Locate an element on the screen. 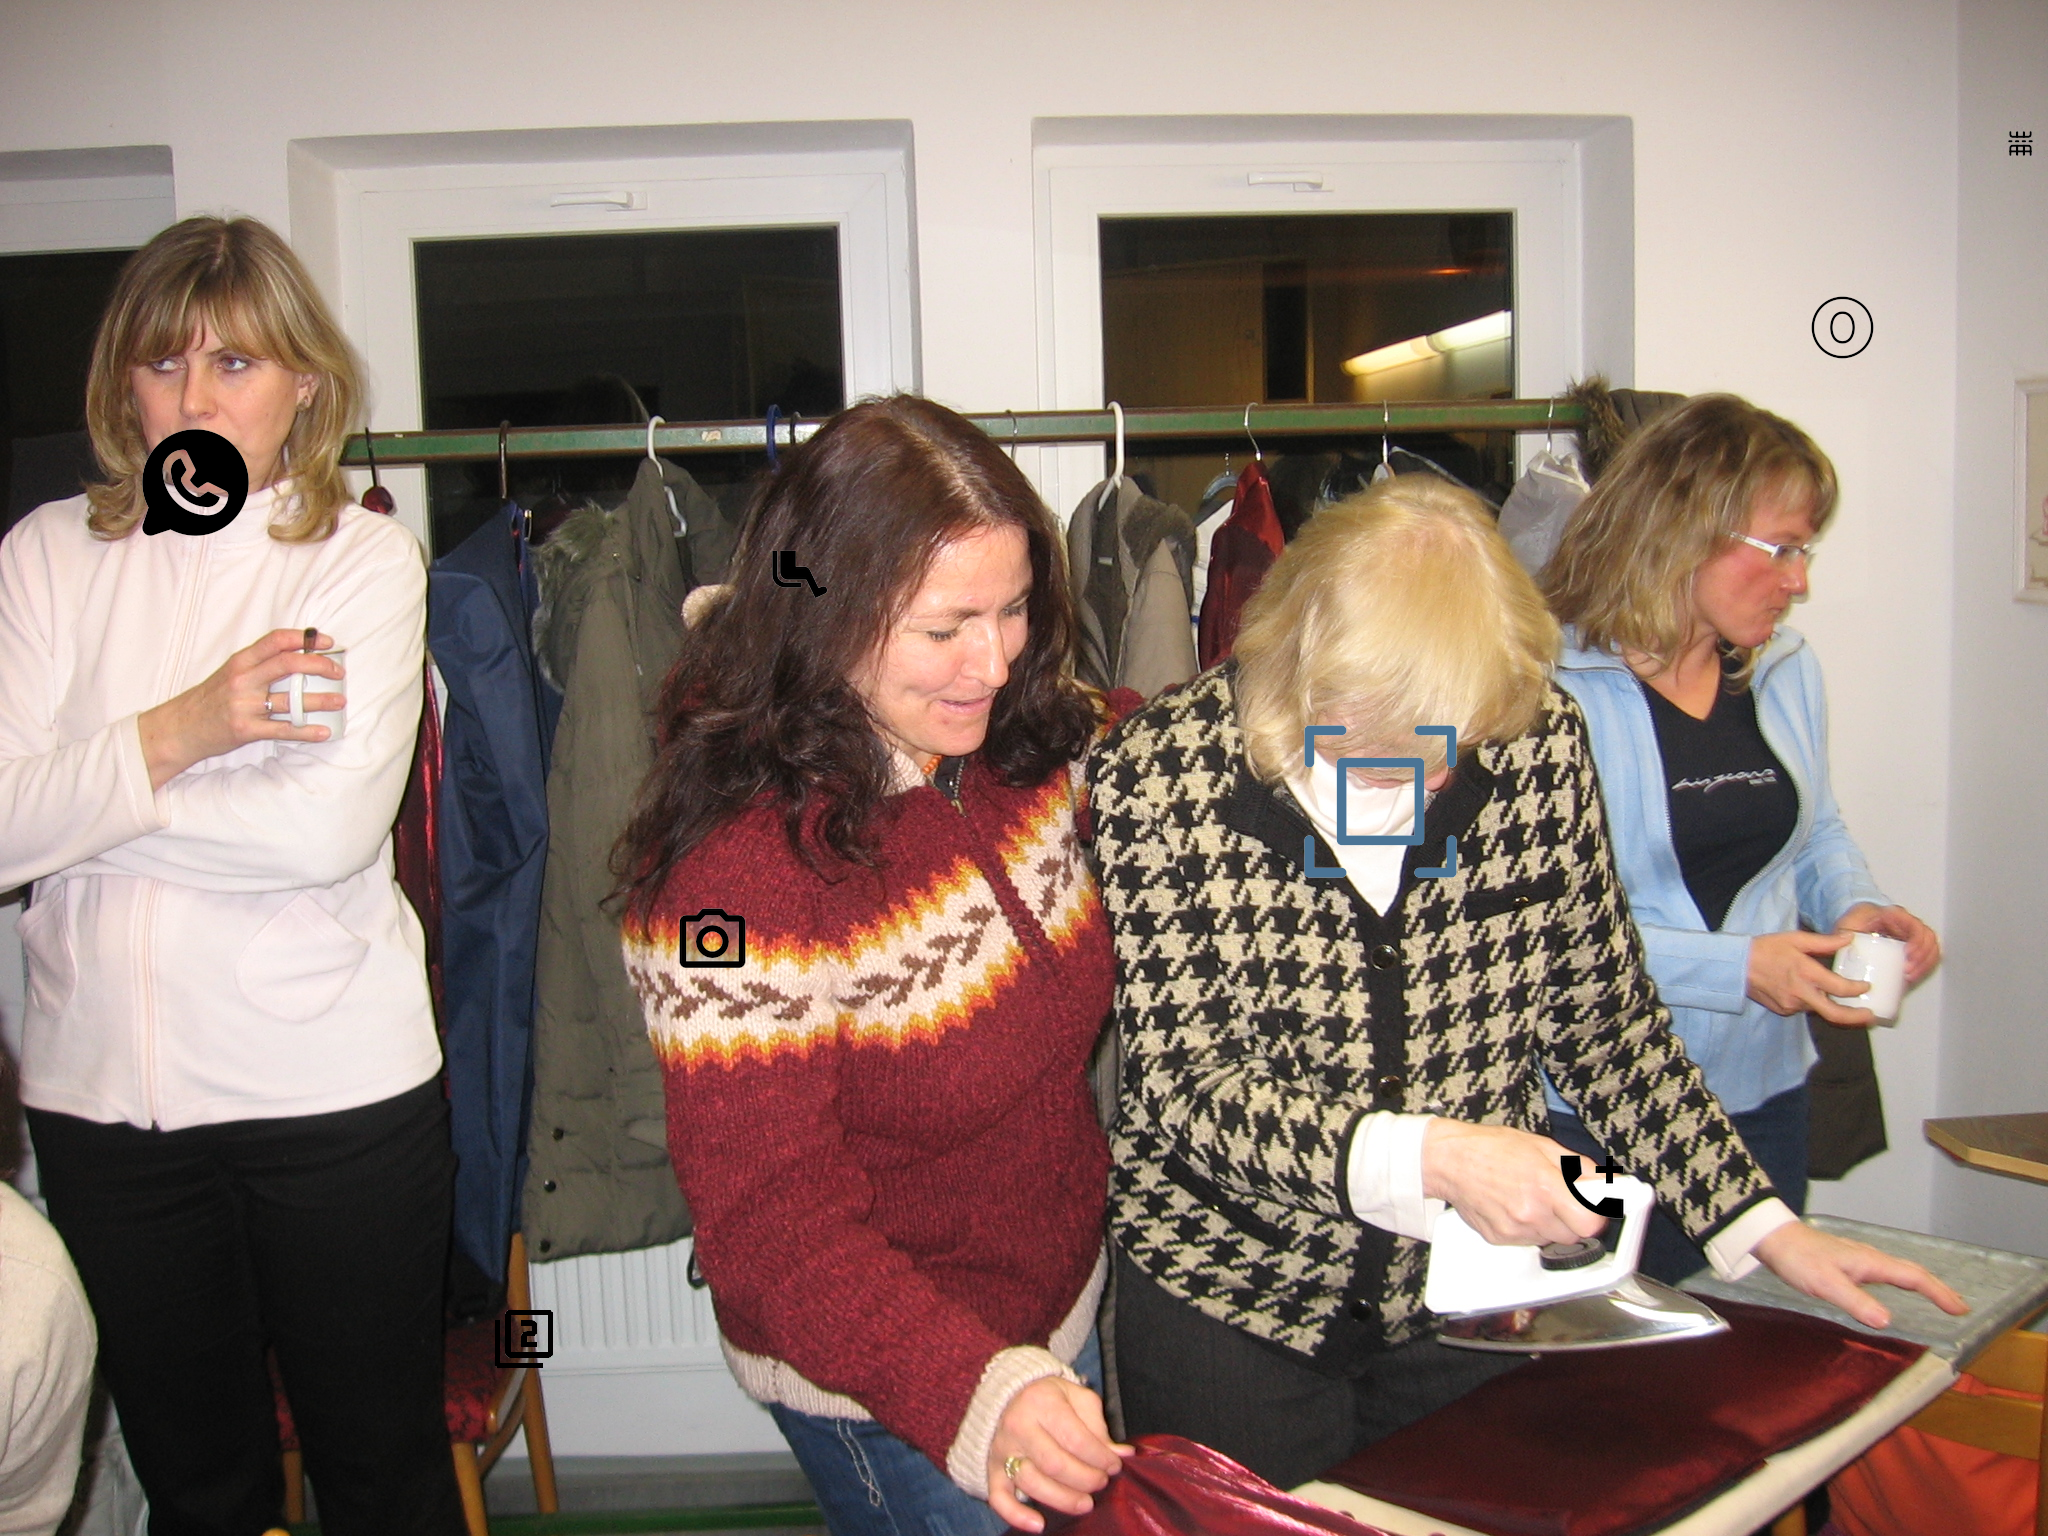 This screenshot has height=1540, width=2048. open WhatsApp messaging app is located at coordinates (195, 482).